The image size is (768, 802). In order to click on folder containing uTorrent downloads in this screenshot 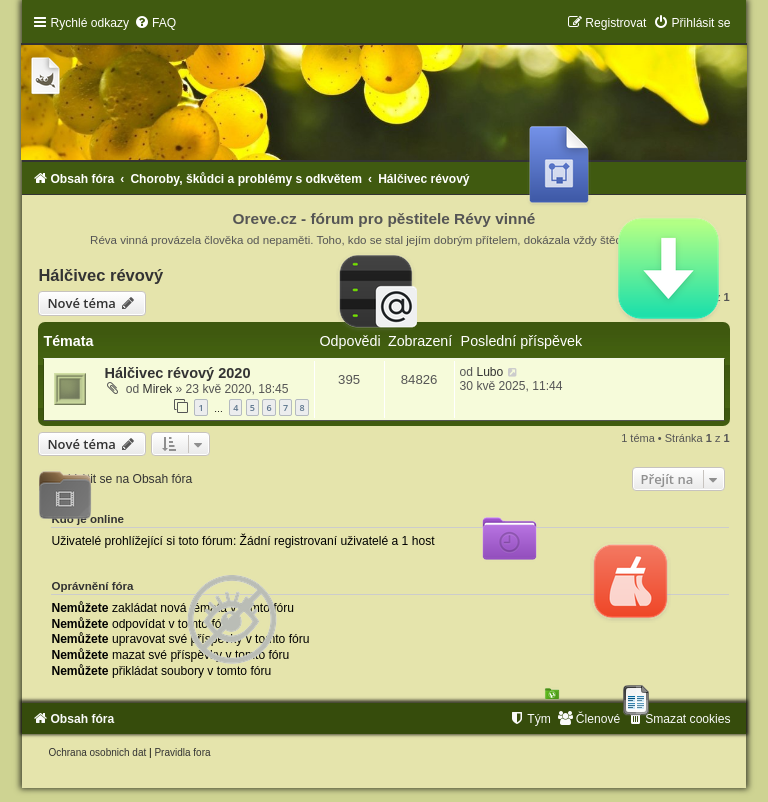, I will do `click(552, 694)`.